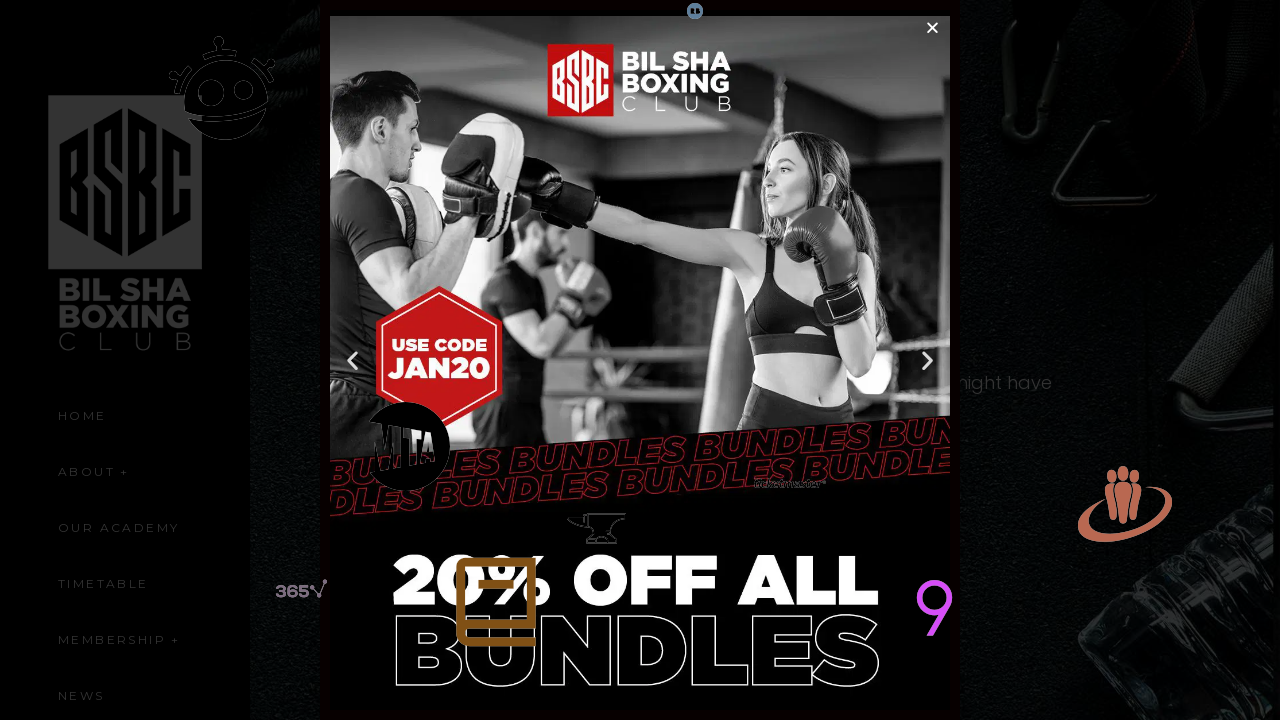  Describe the element at coordinates (222, 88) in the screenshot. I see `visit freepik website` at that location.